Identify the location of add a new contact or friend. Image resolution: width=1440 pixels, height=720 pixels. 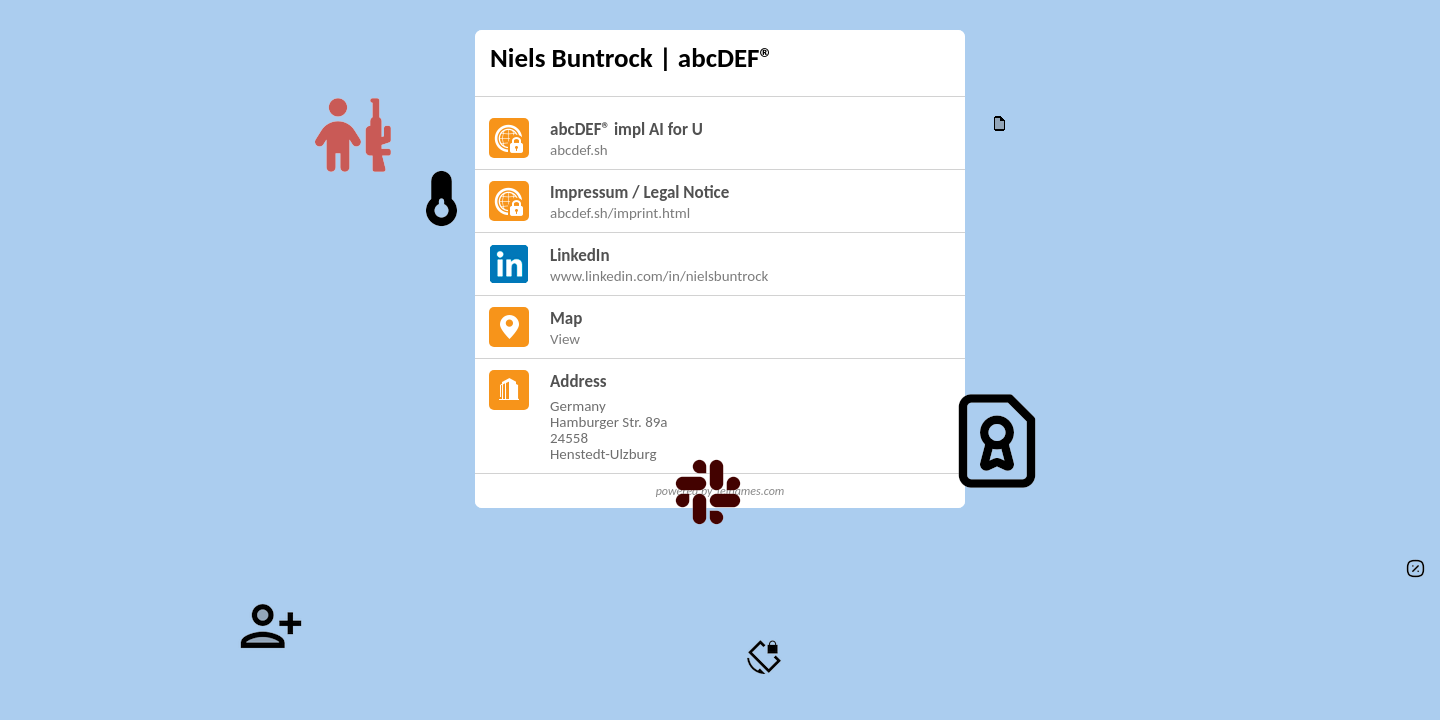
(271, 626).